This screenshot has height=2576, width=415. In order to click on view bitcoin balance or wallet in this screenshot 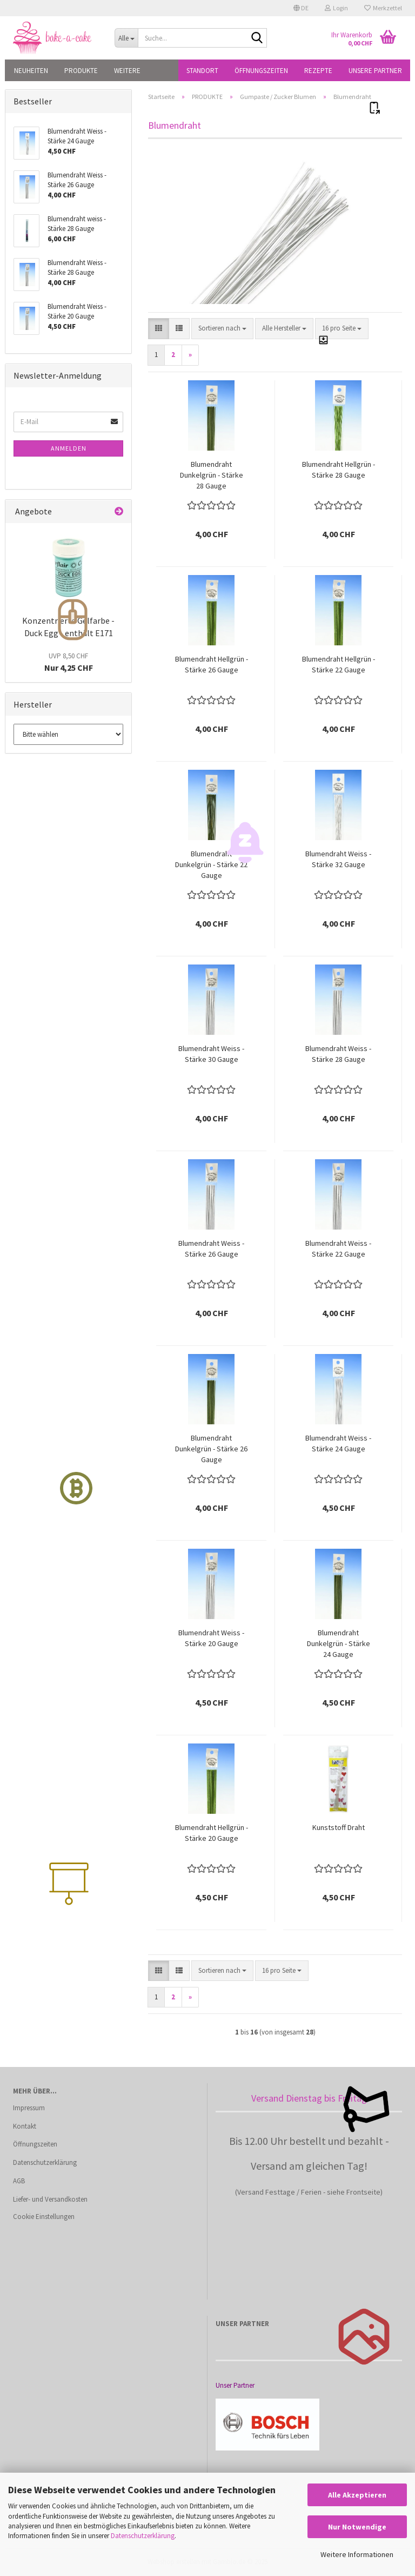, I will do `click(76, 1488)`.